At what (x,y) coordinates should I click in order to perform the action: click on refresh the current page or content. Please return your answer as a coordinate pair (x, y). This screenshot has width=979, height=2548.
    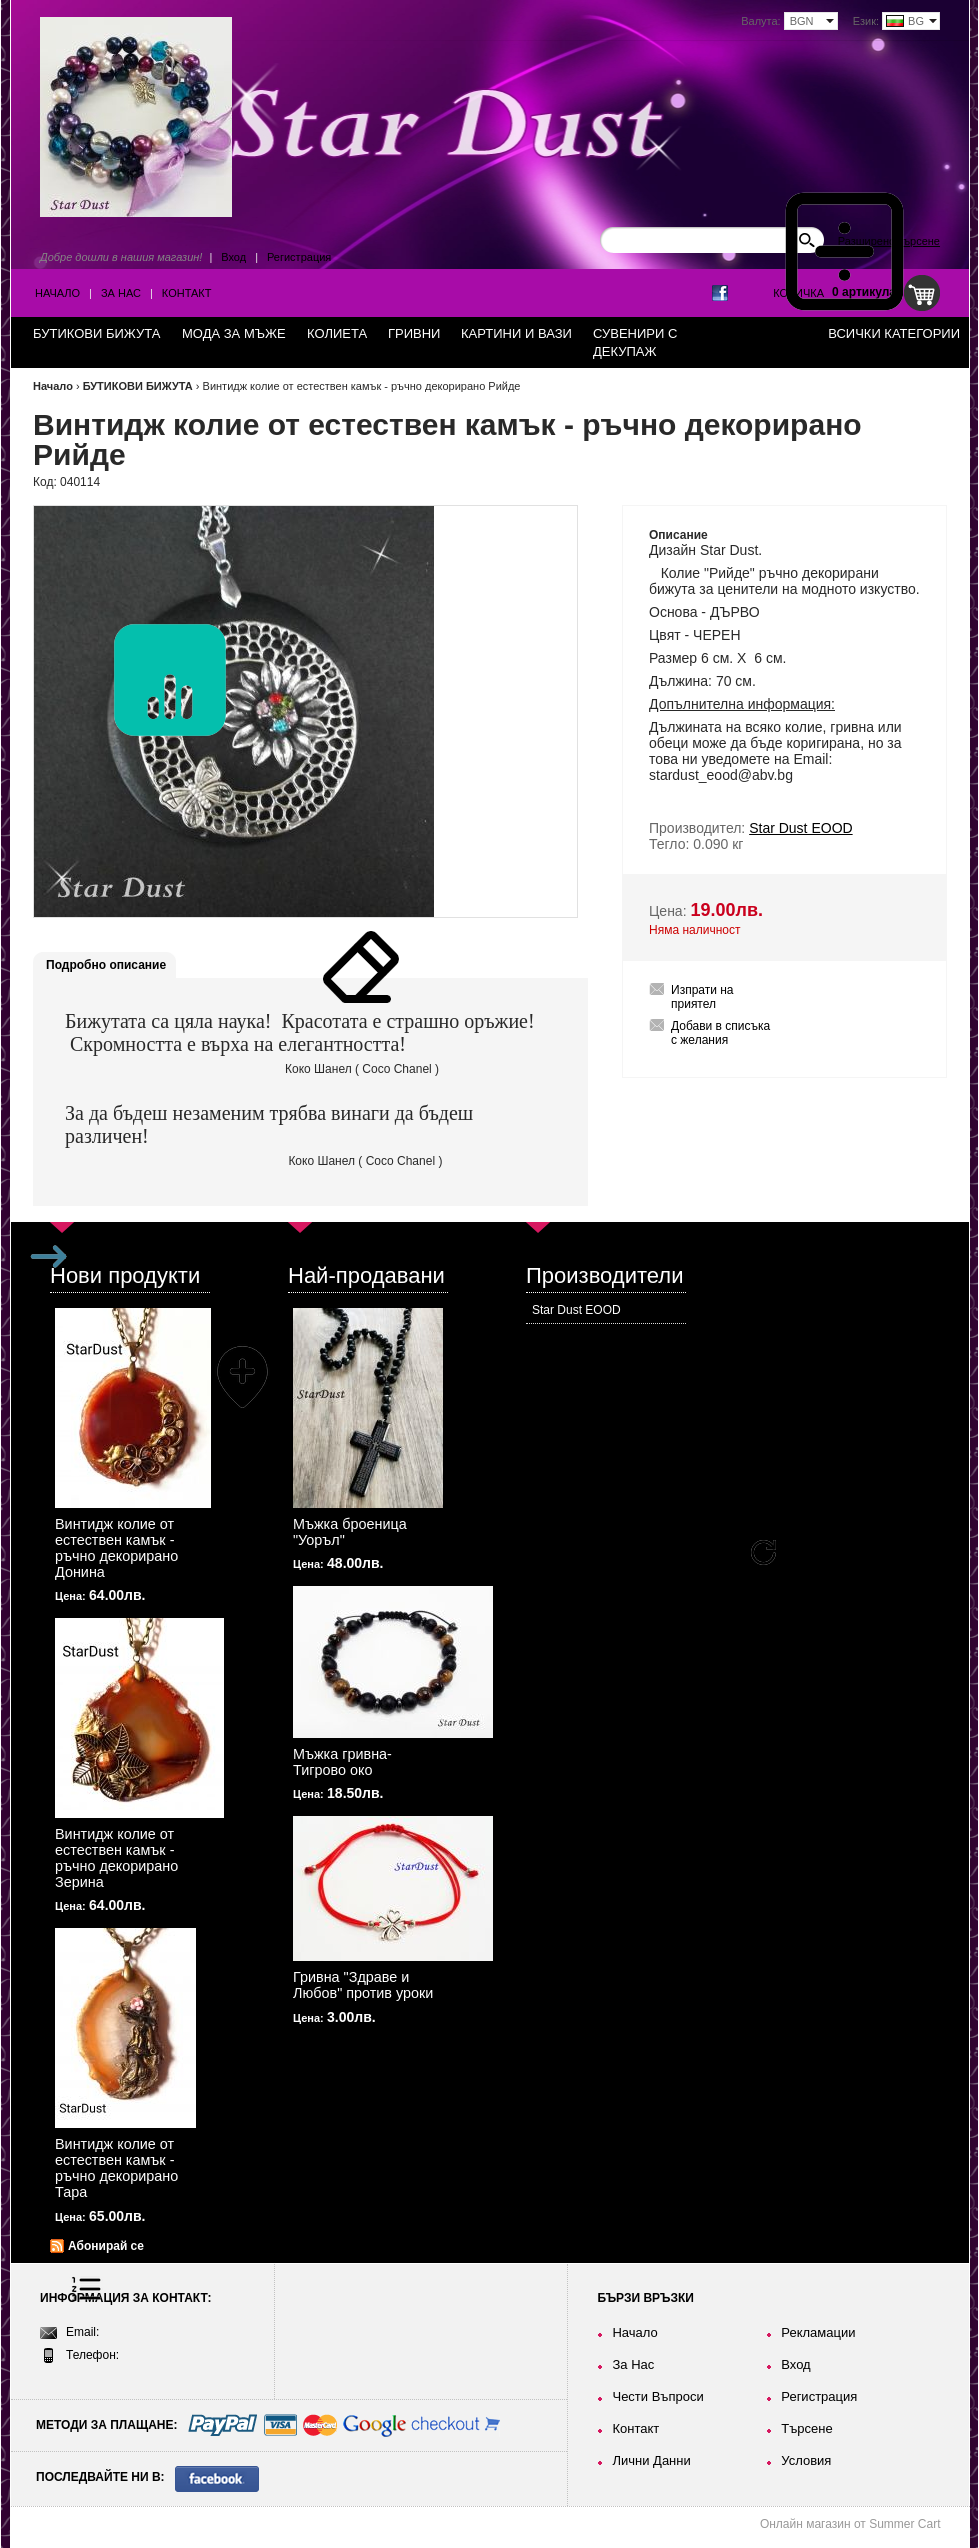
    Looking at the image, I should click on (763, 1552).